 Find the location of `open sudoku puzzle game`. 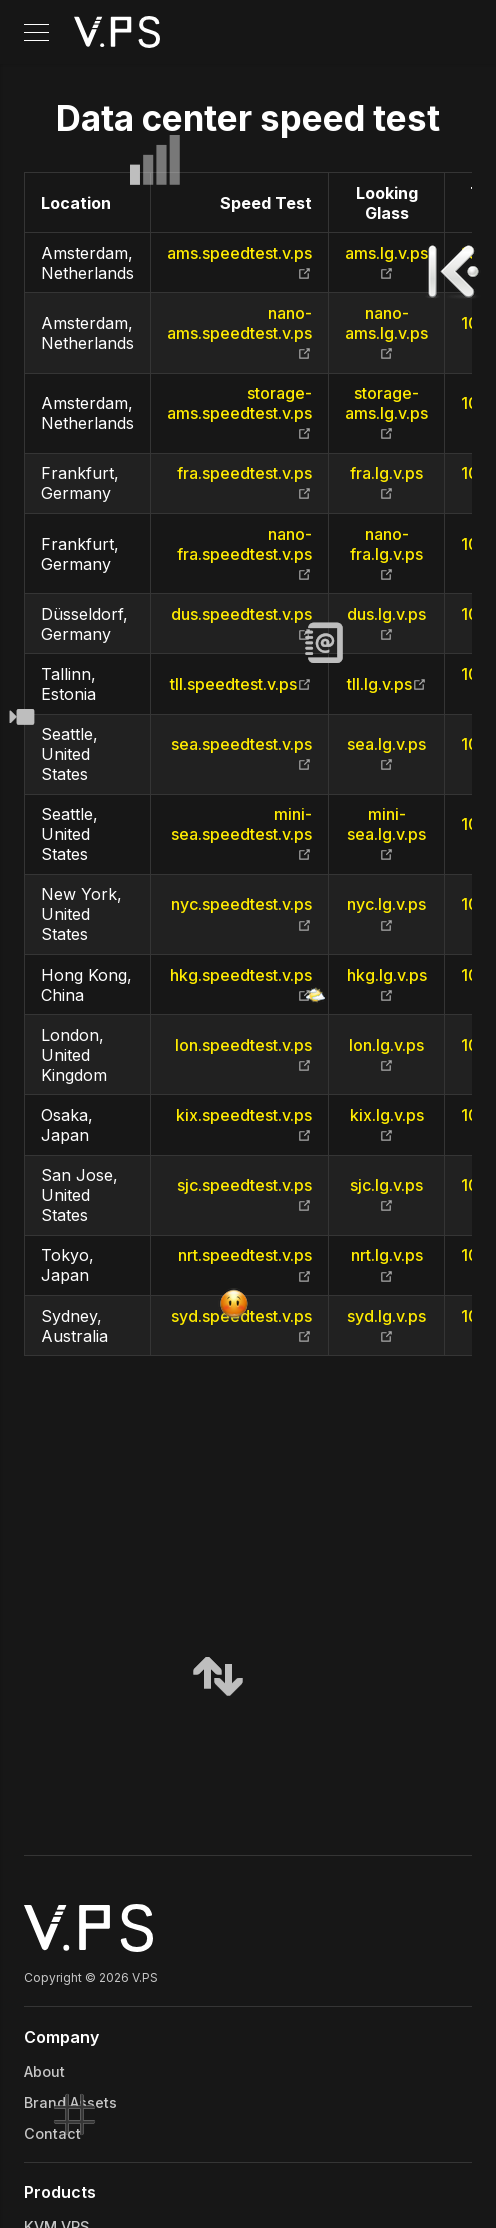

open sudoku puzzle game is located at coordinates (74, 2114).